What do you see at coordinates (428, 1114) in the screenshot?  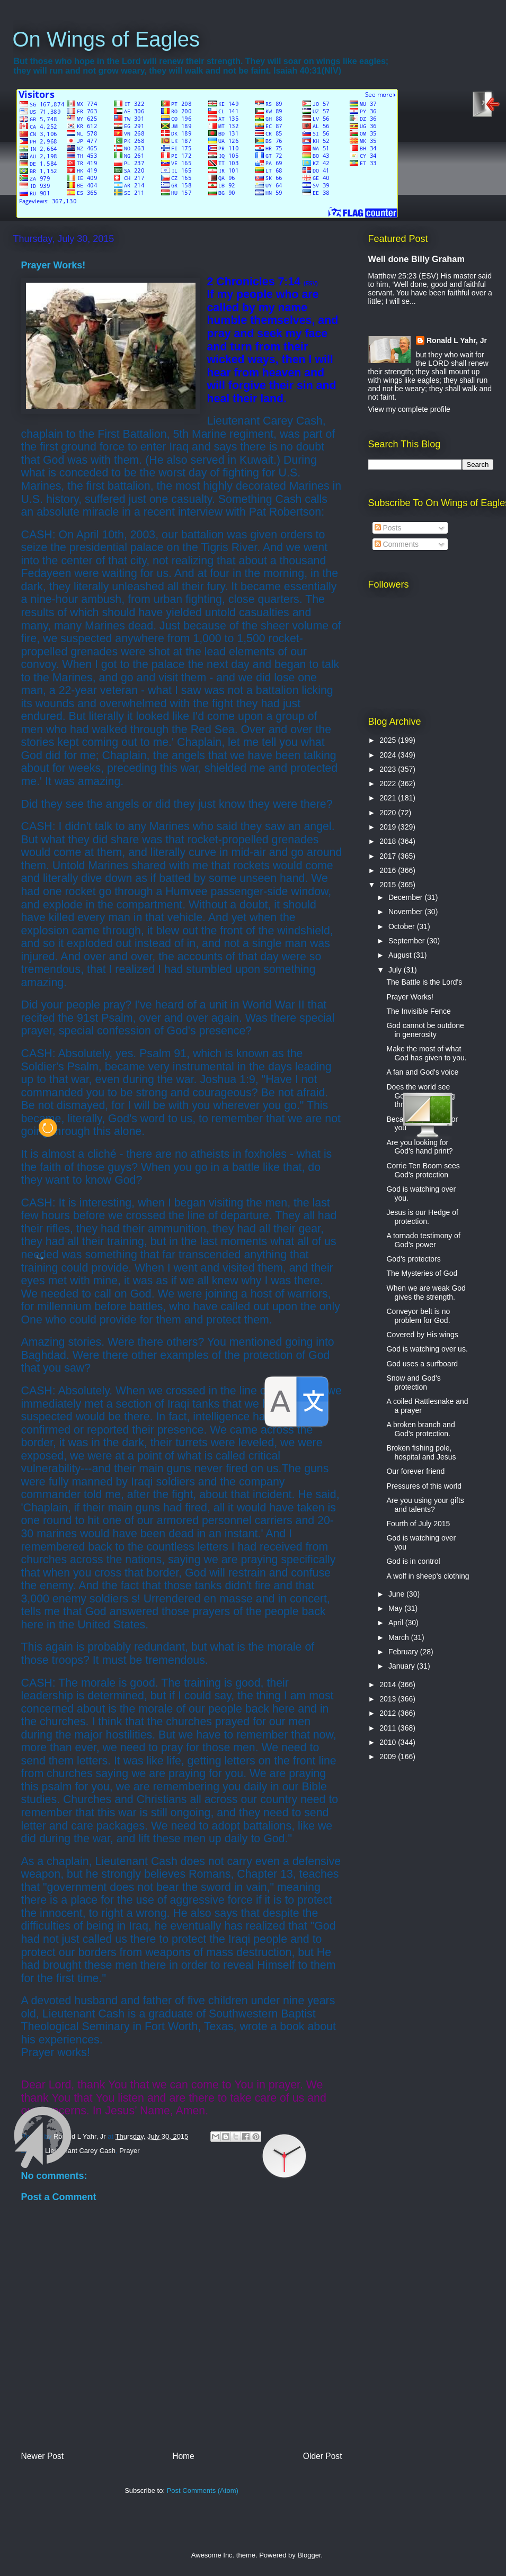 I see `change desktop wallpaper` at bounding box center [428, 1114].